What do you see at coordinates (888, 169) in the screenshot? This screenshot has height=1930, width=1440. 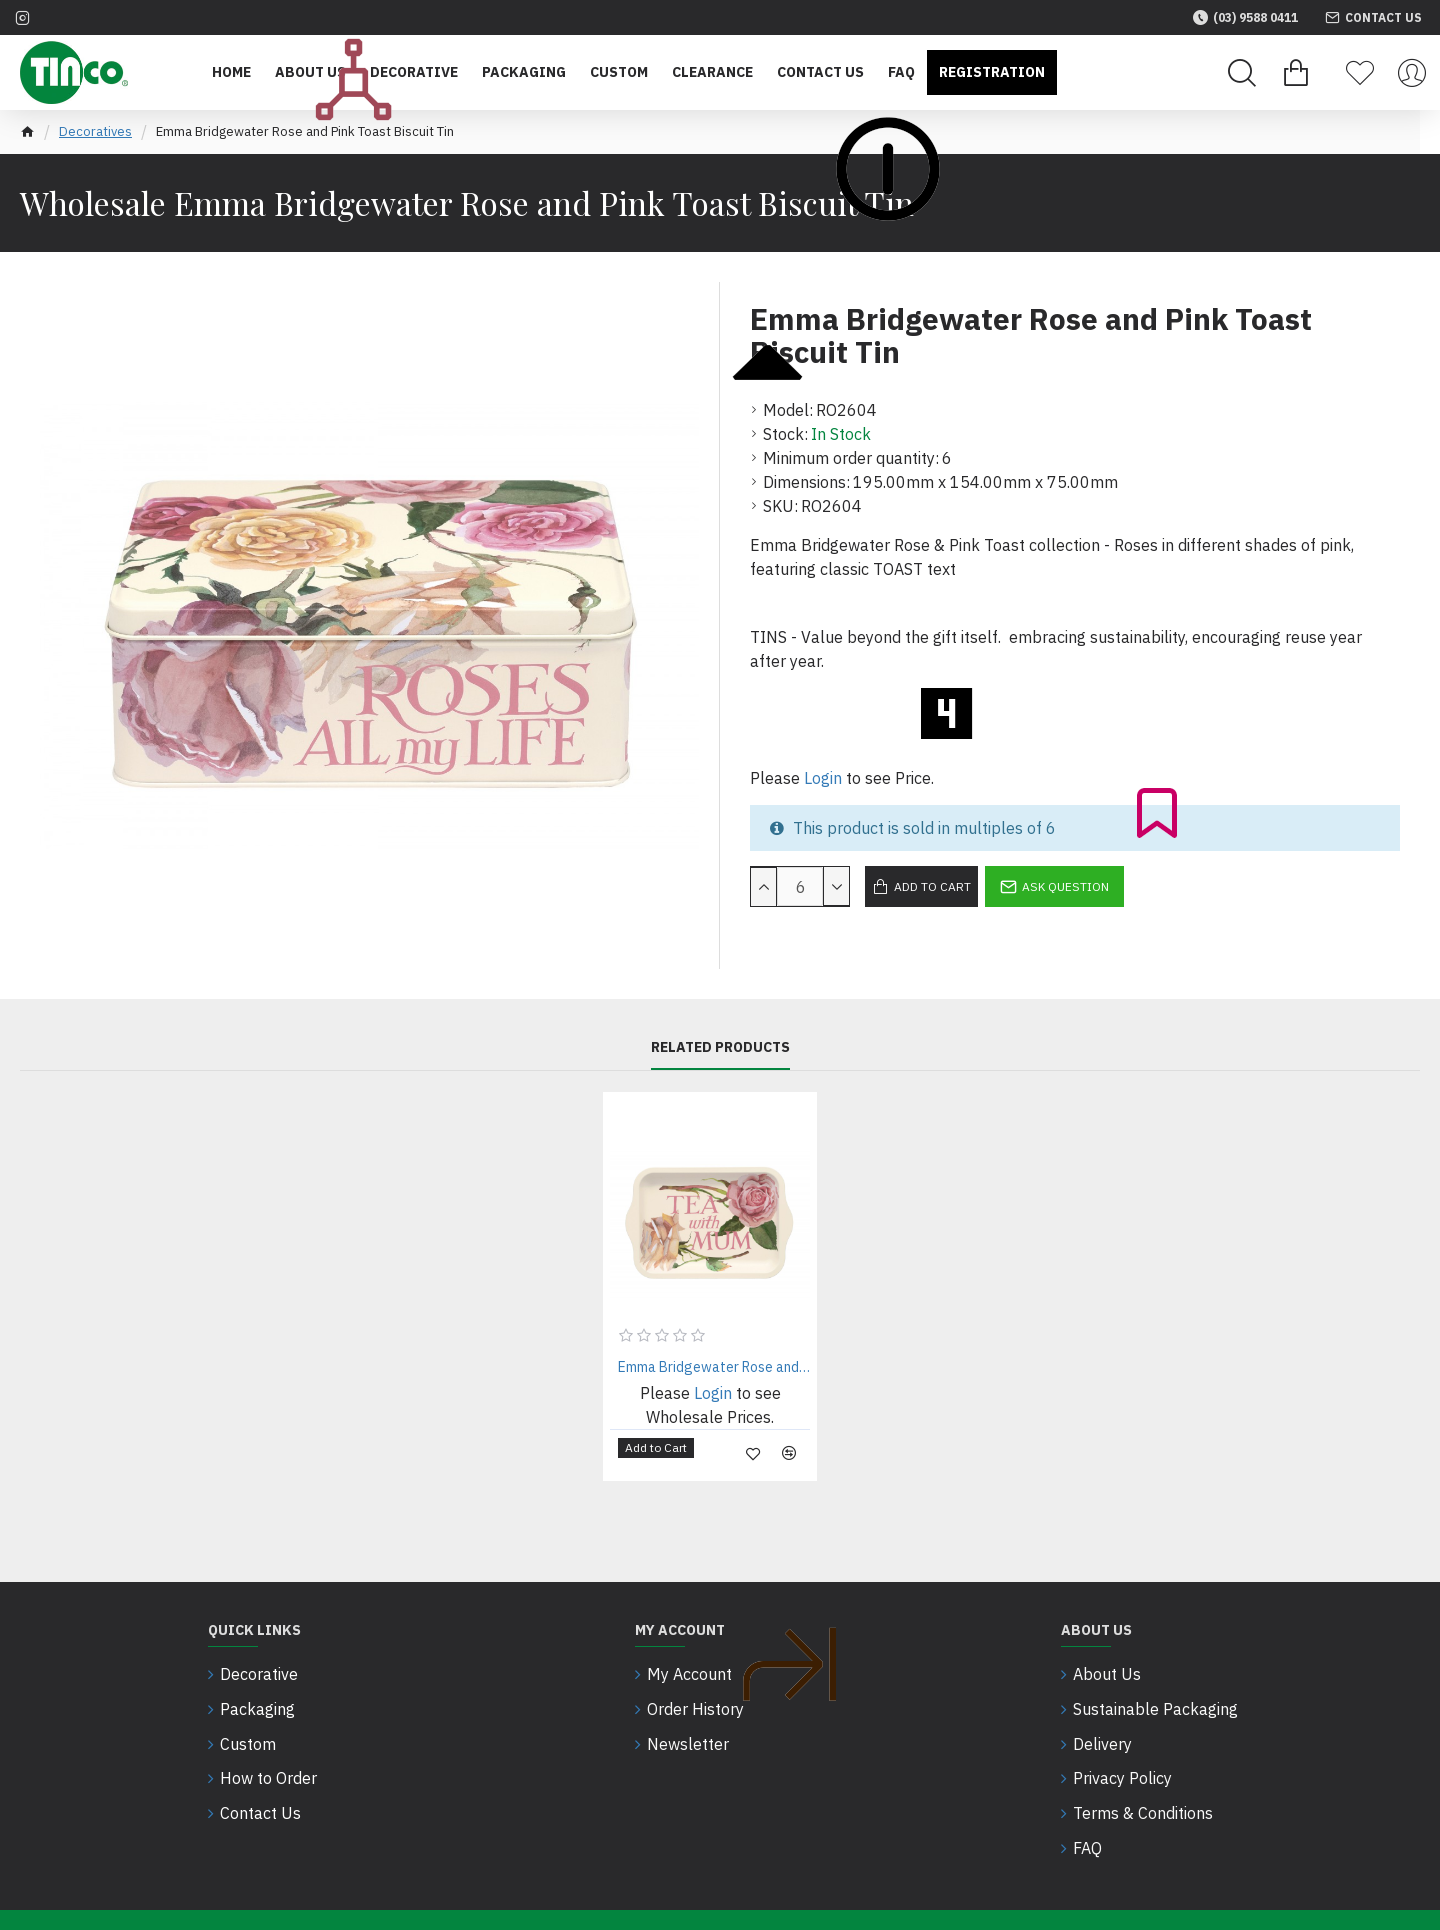 I see `access information or help` at bounding box center [888, 169].